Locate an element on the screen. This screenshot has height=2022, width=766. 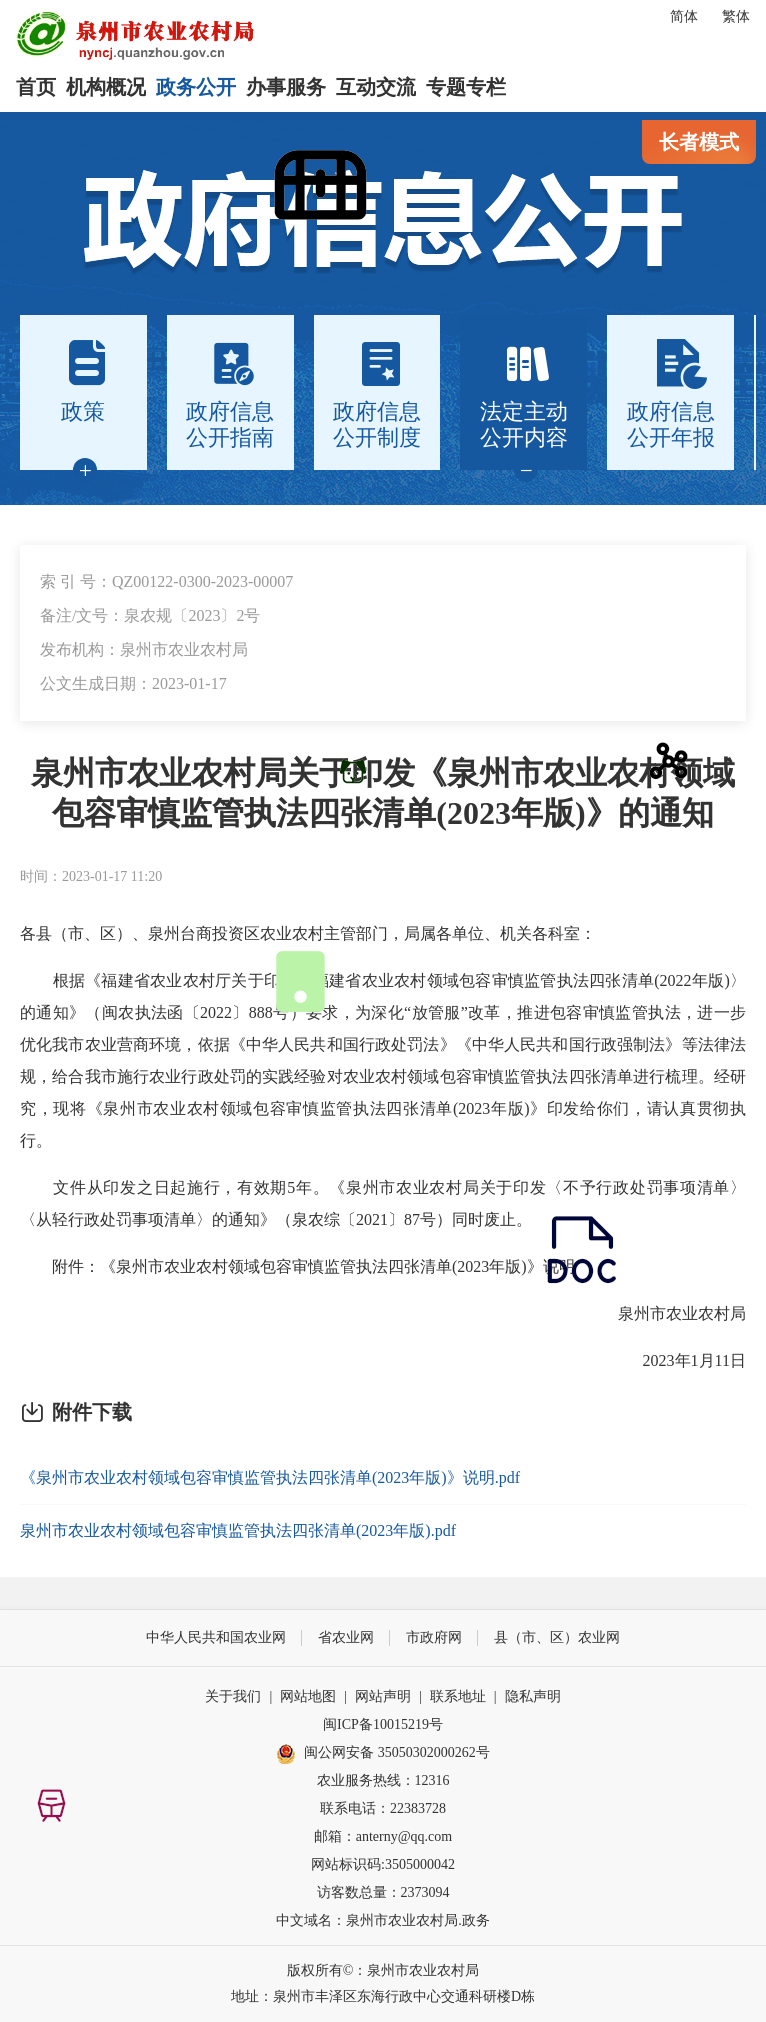
open a document file is located at coordinates (582, 1252).